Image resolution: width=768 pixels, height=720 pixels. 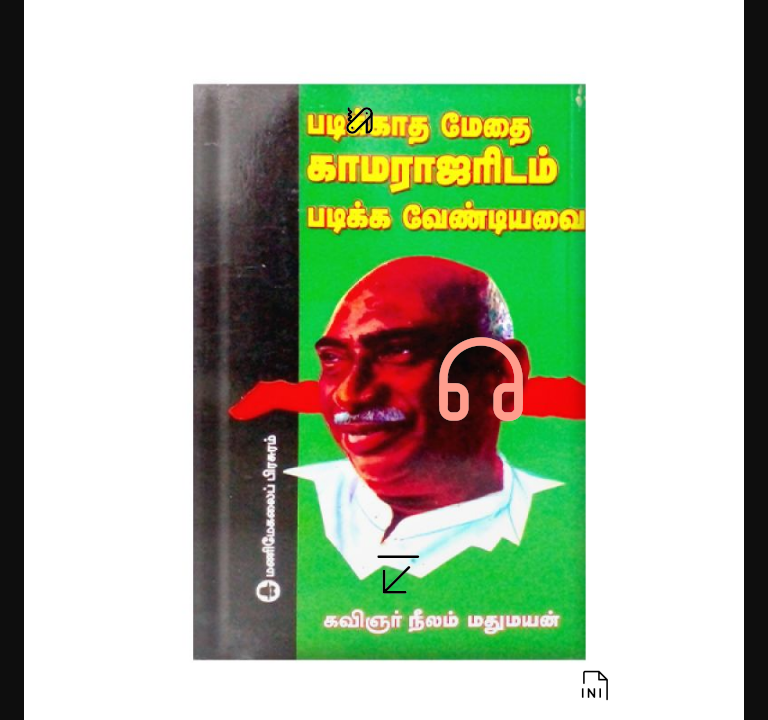 I want to click on move item to bottom-left corner, so click(x=396, y=574).